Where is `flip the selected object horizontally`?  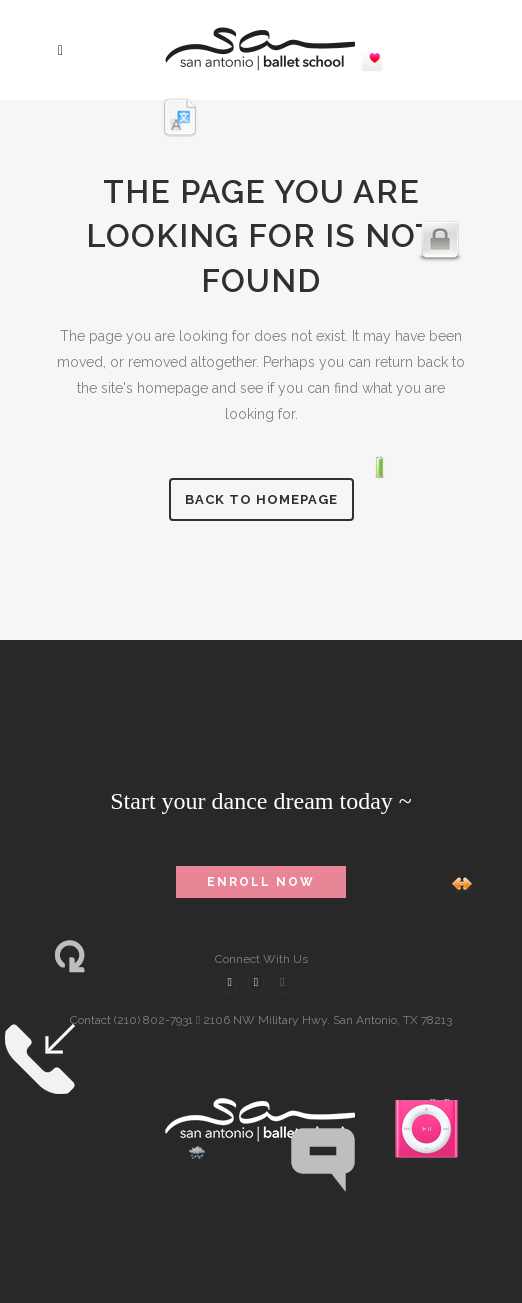
flip the selected object horizontally is located at coordinates (462, 883).